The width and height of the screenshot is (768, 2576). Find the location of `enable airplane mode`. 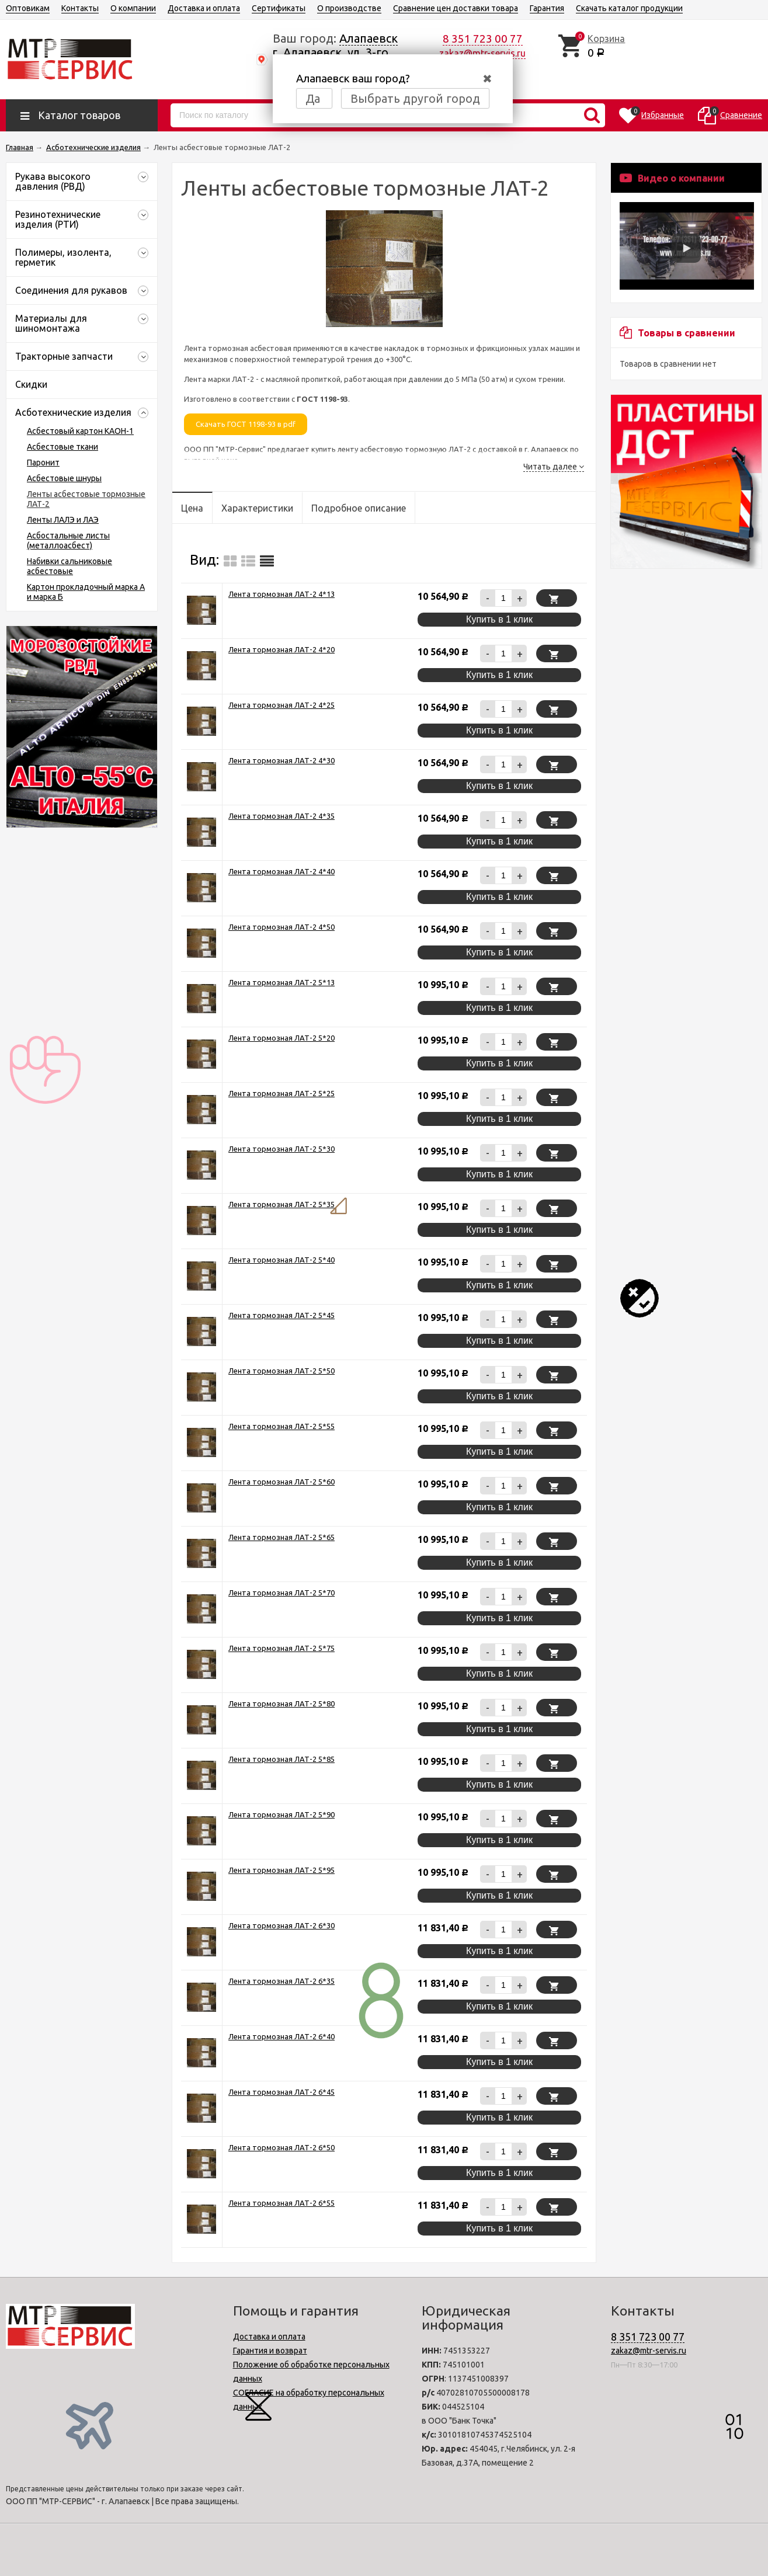

enable airplane mode is located at coordinates (91, 2425).